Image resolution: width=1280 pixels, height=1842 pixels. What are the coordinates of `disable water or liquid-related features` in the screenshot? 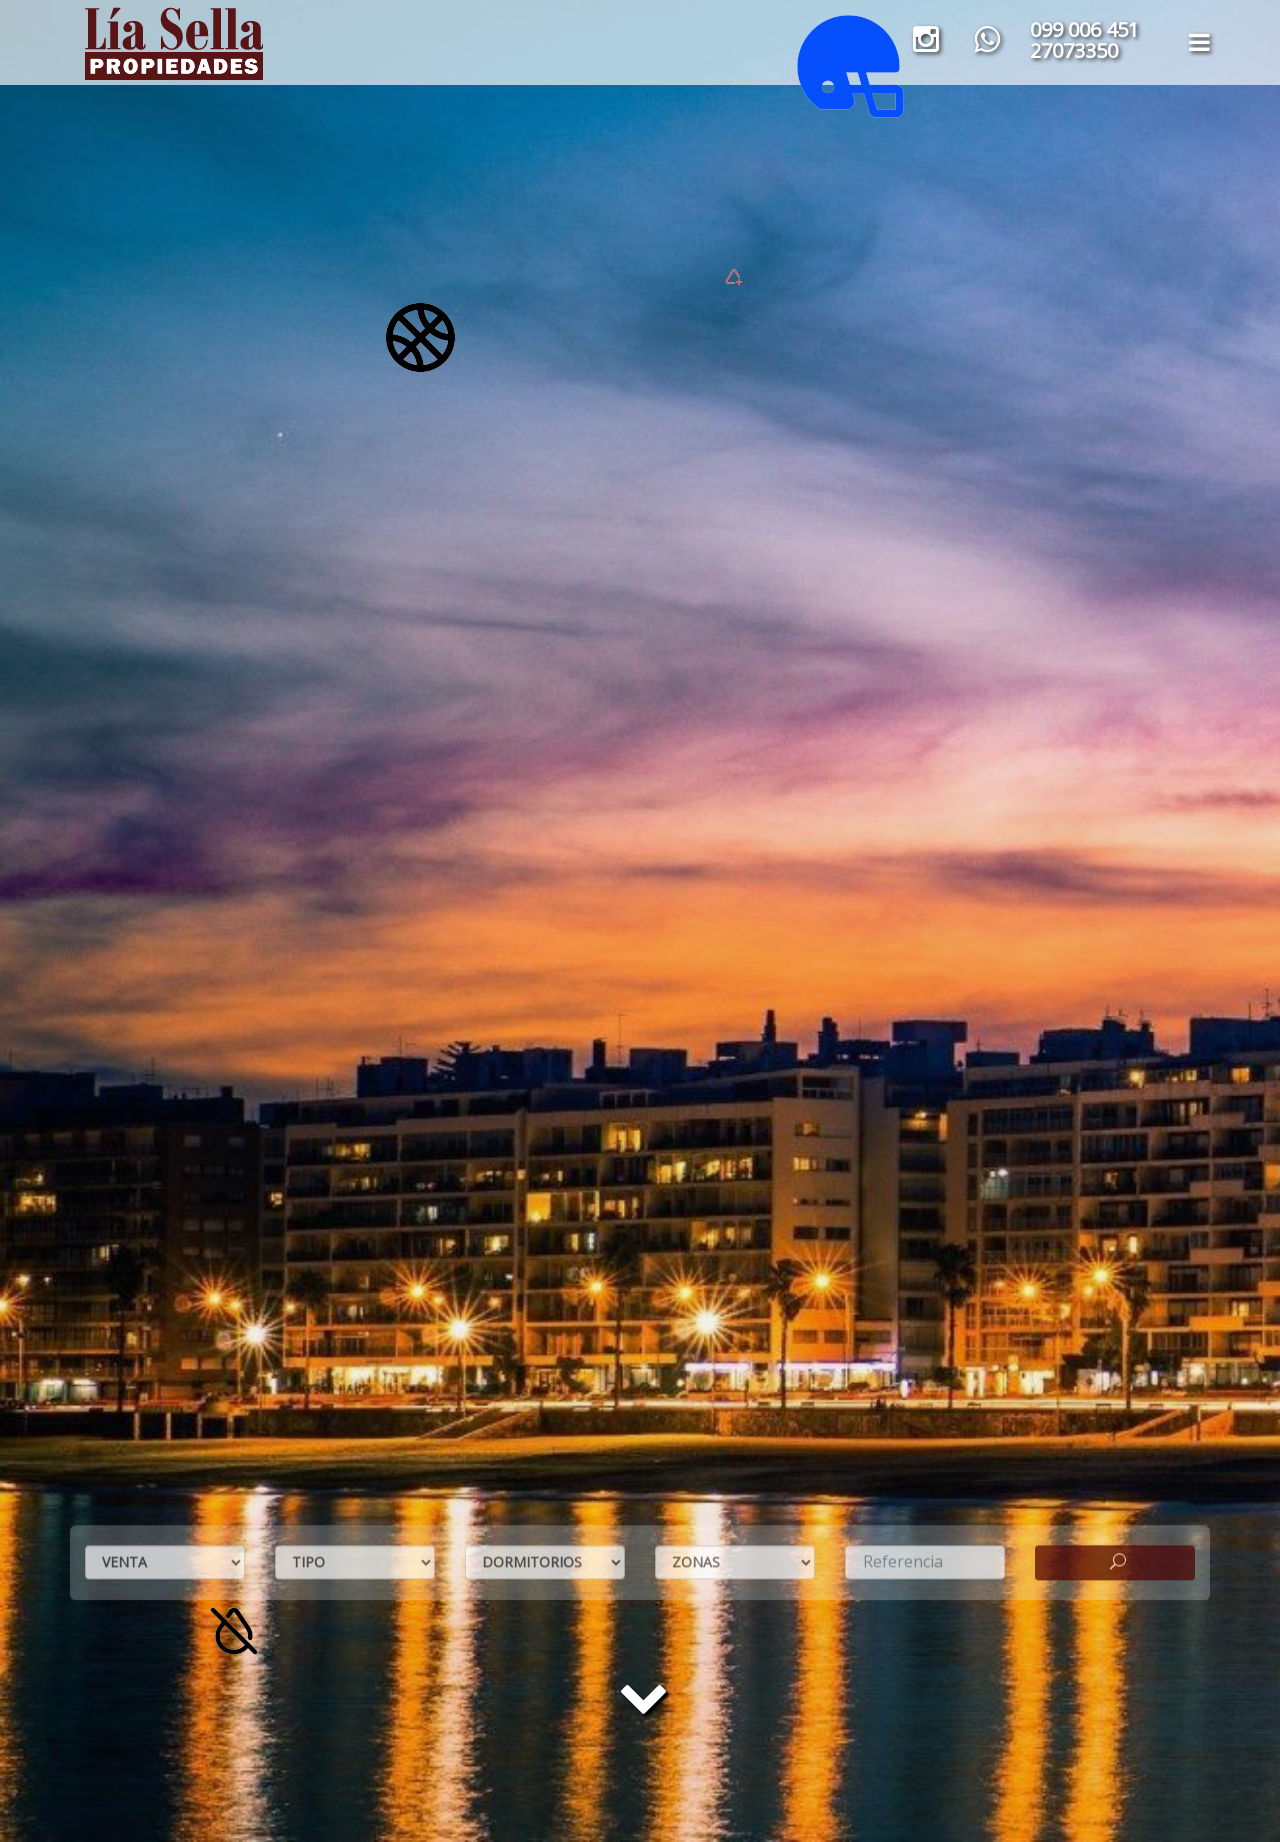 It's located at (234, 1631).